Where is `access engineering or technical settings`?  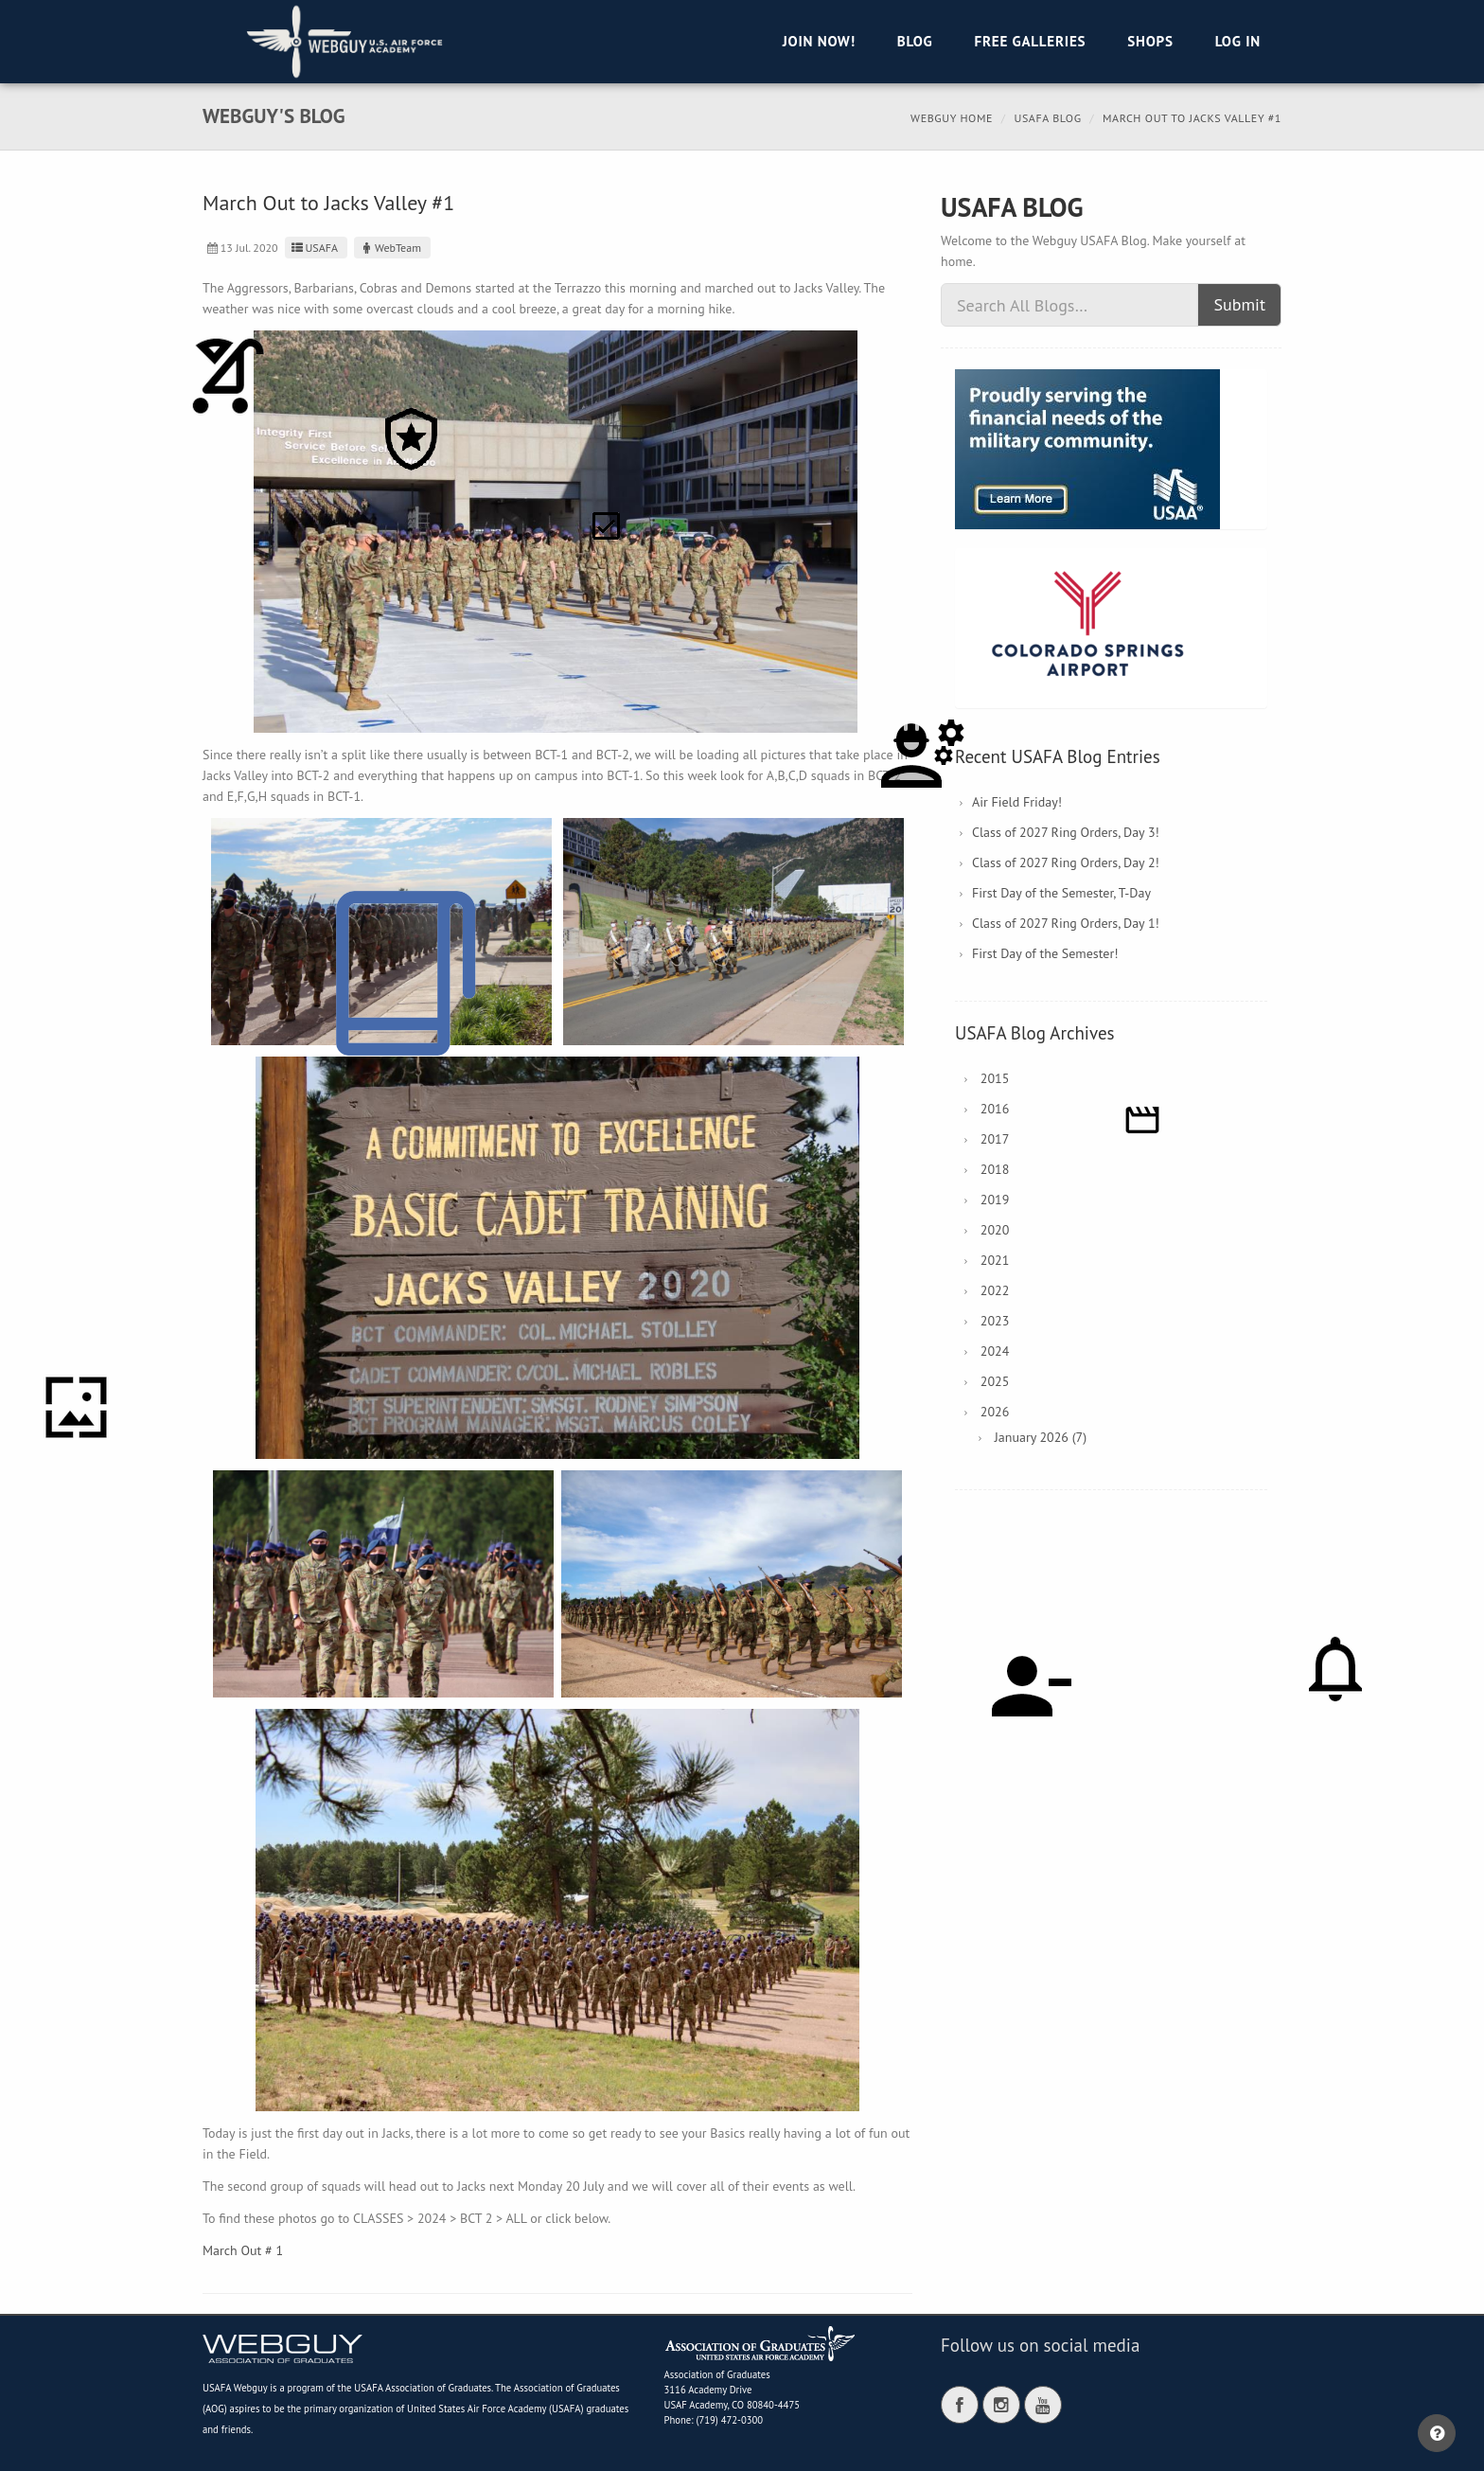
access engineering or technical settings is located at coordinates (923, 754).